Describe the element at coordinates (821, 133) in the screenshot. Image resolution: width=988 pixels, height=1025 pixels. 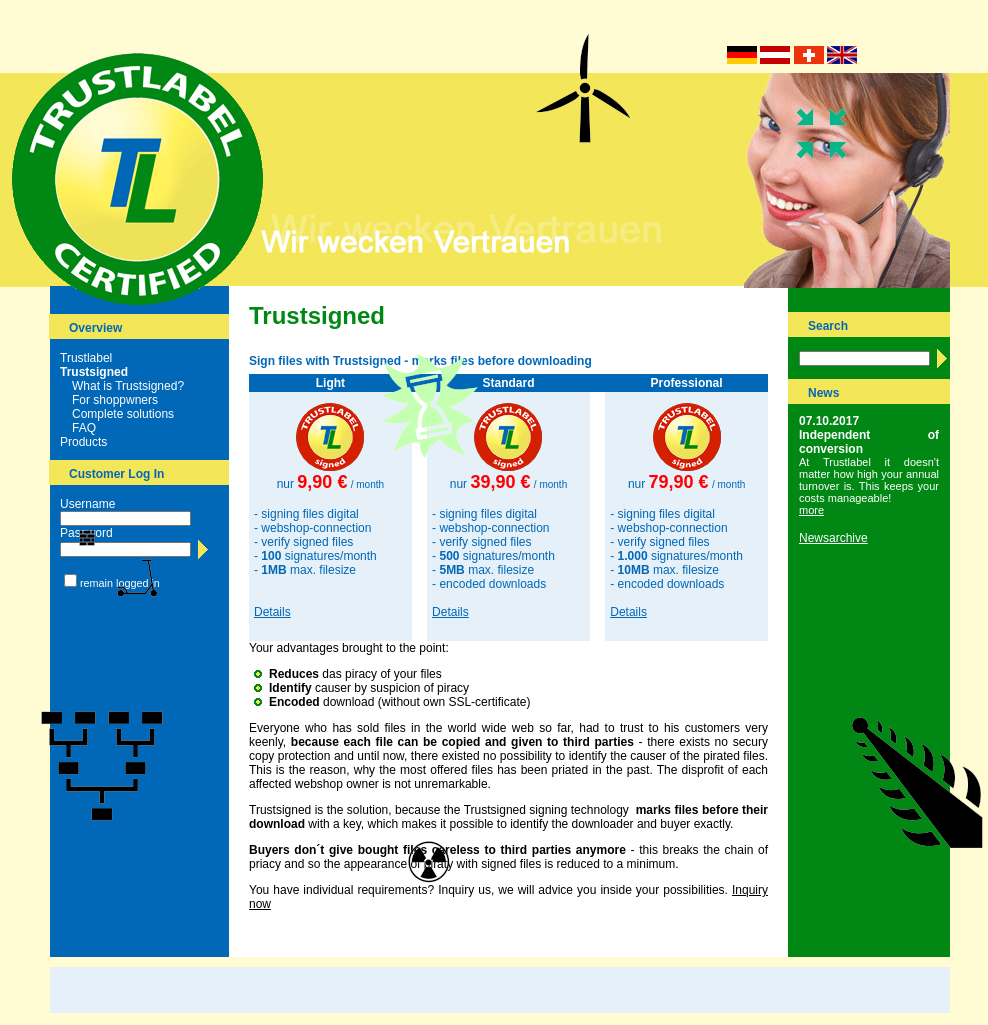
I see `exit fullscreen mode` at that location.